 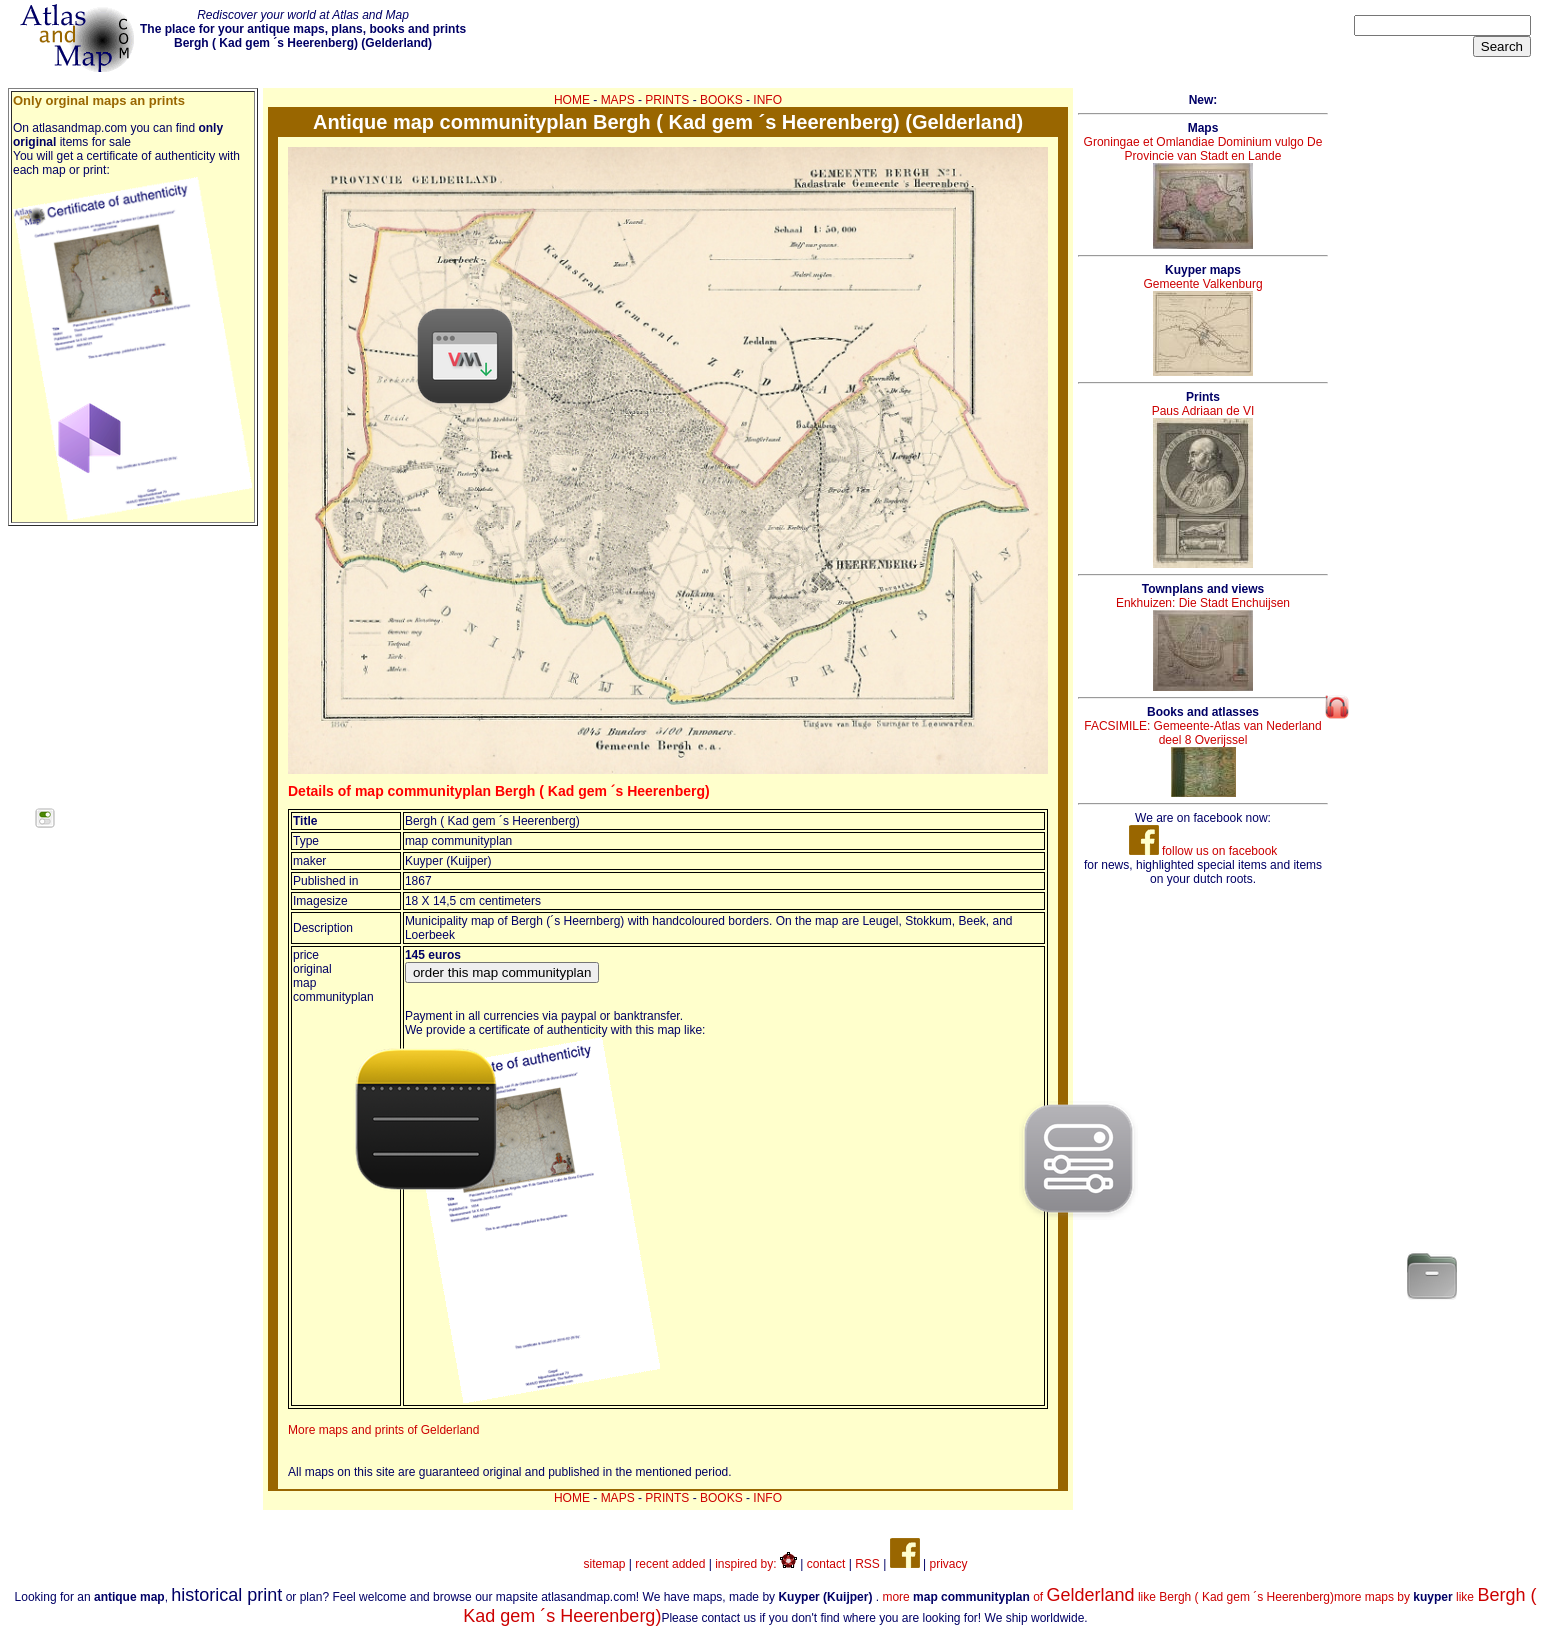 I want to click on open the file manager, so click(x=1432, y=1276).